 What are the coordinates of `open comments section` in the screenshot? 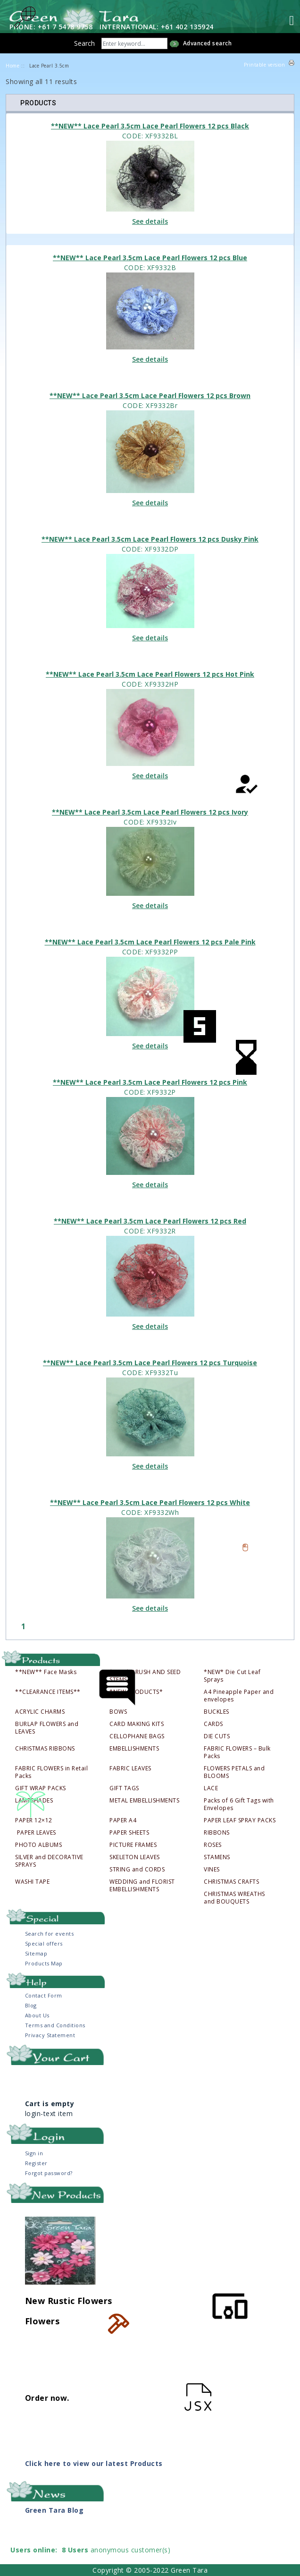 It's located at (117, 1687).